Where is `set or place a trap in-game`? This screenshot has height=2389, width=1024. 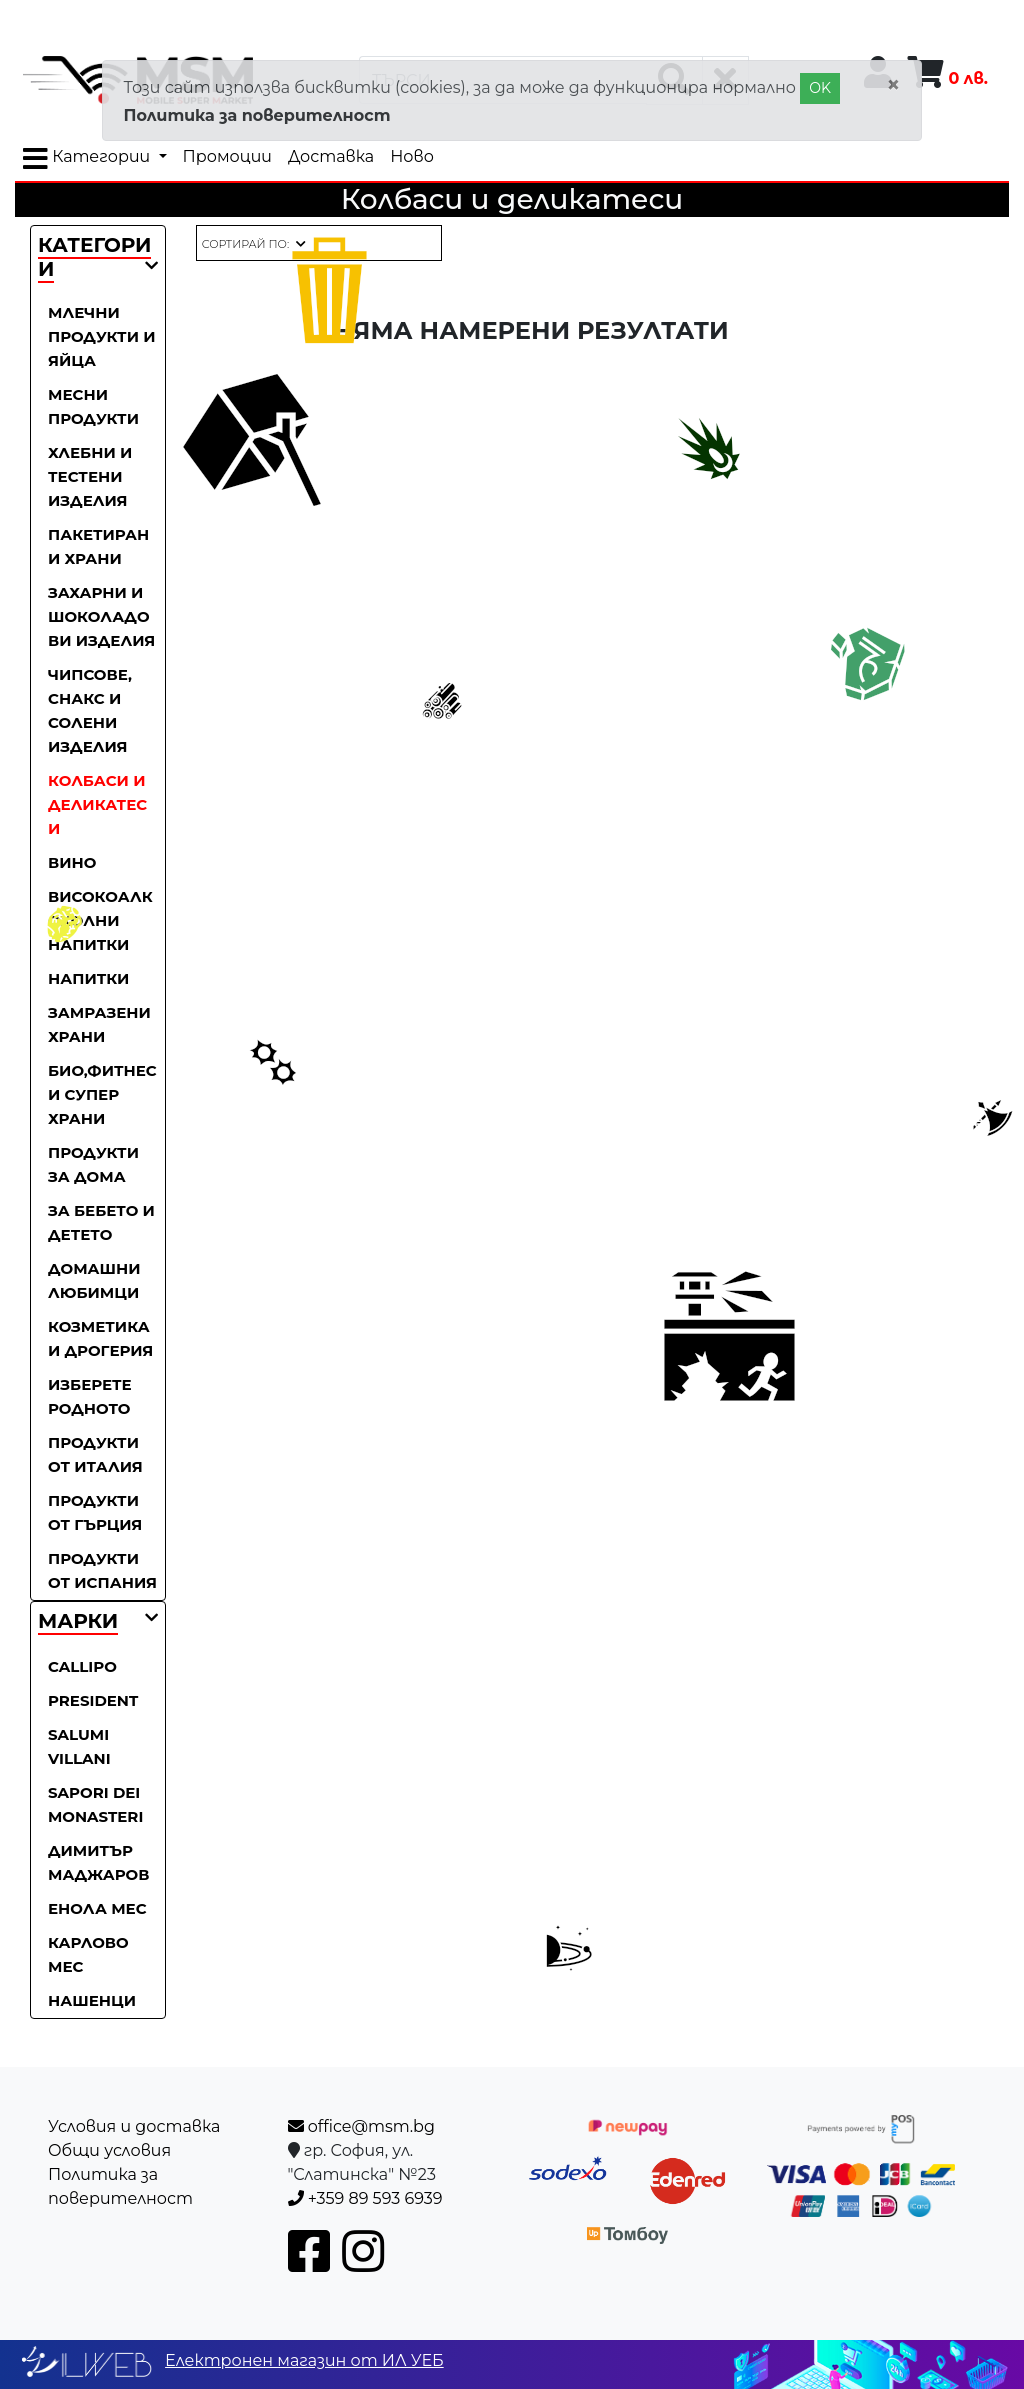
set or place a trap in-game is located at coordinates (252, 440).